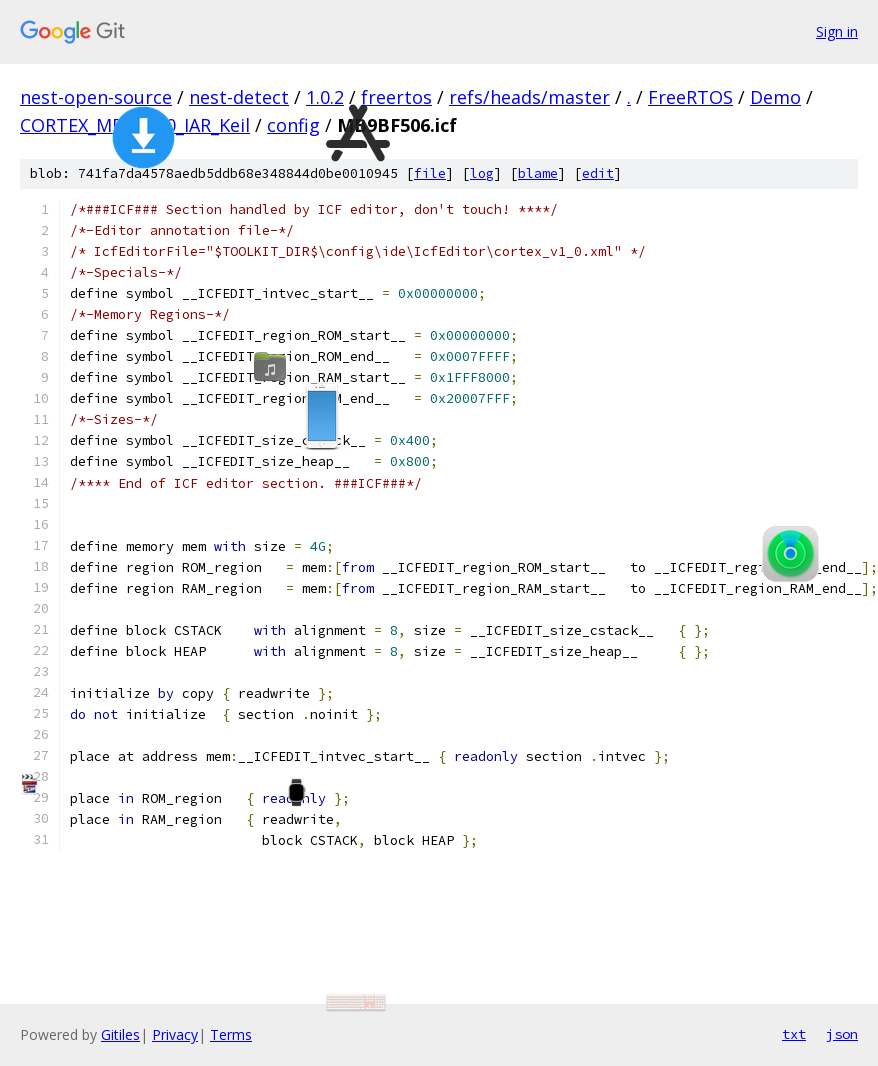 Image resolution: width=878 pixels, height=1066 pixels. I want to click on indicates a downloaded or downloading file, so click(143, 137).